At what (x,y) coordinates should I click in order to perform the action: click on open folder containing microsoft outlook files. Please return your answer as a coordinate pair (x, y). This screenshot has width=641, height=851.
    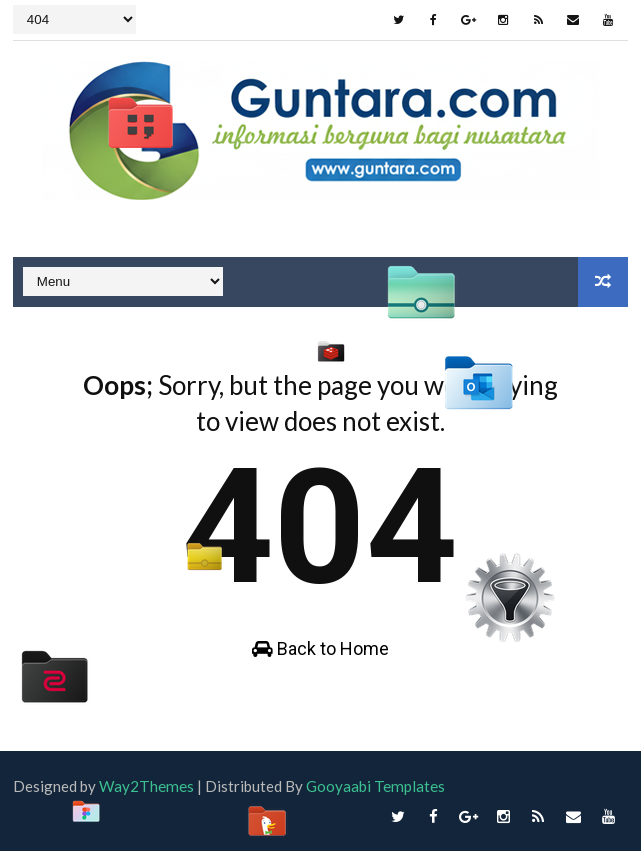
    Looking at the image, I should click on (478, 384).